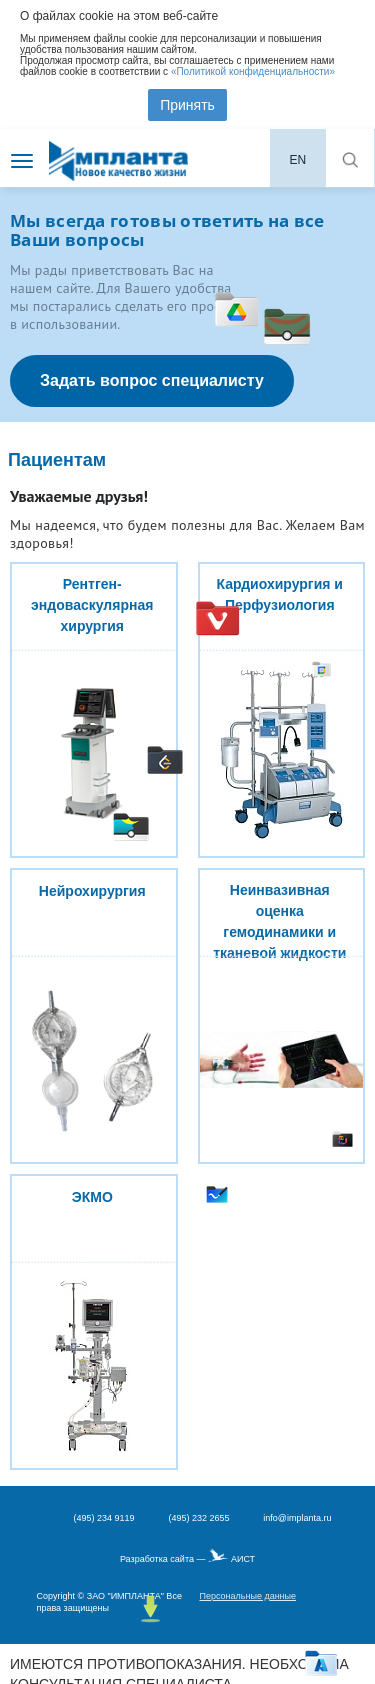 This screenshot has height=1684, width=375. I want to click on open google drive folder, so click(236, 310).